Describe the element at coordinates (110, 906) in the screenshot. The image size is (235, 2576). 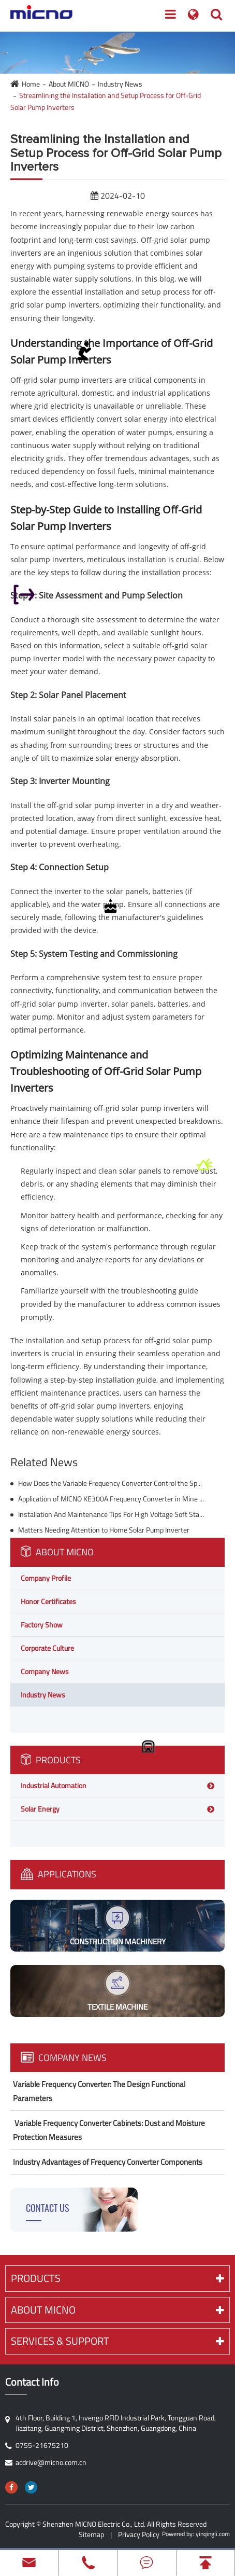
I see `view birthday or celebration events` at that location.